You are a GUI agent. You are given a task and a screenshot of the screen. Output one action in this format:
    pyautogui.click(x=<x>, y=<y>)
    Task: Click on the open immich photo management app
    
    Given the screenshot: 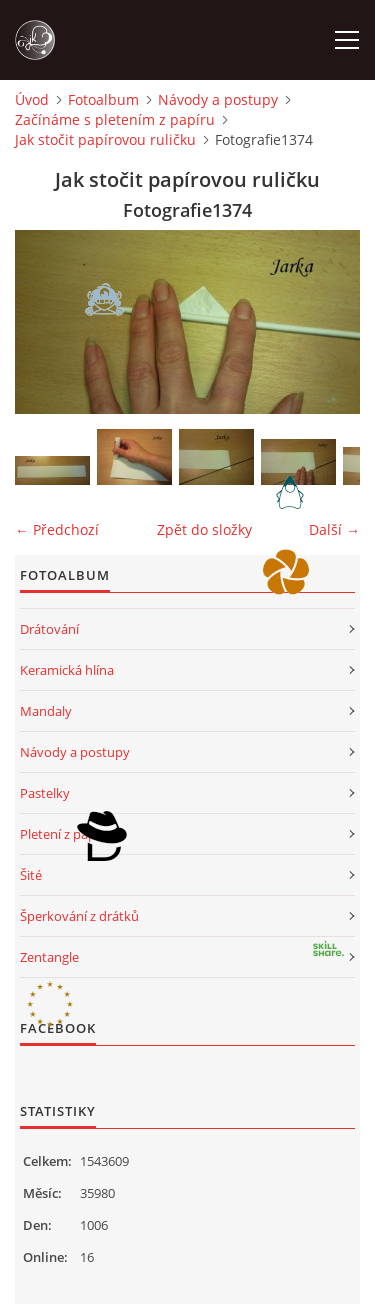 What is the action you would take?
    pyautogui.click(x=286, y=572)
    